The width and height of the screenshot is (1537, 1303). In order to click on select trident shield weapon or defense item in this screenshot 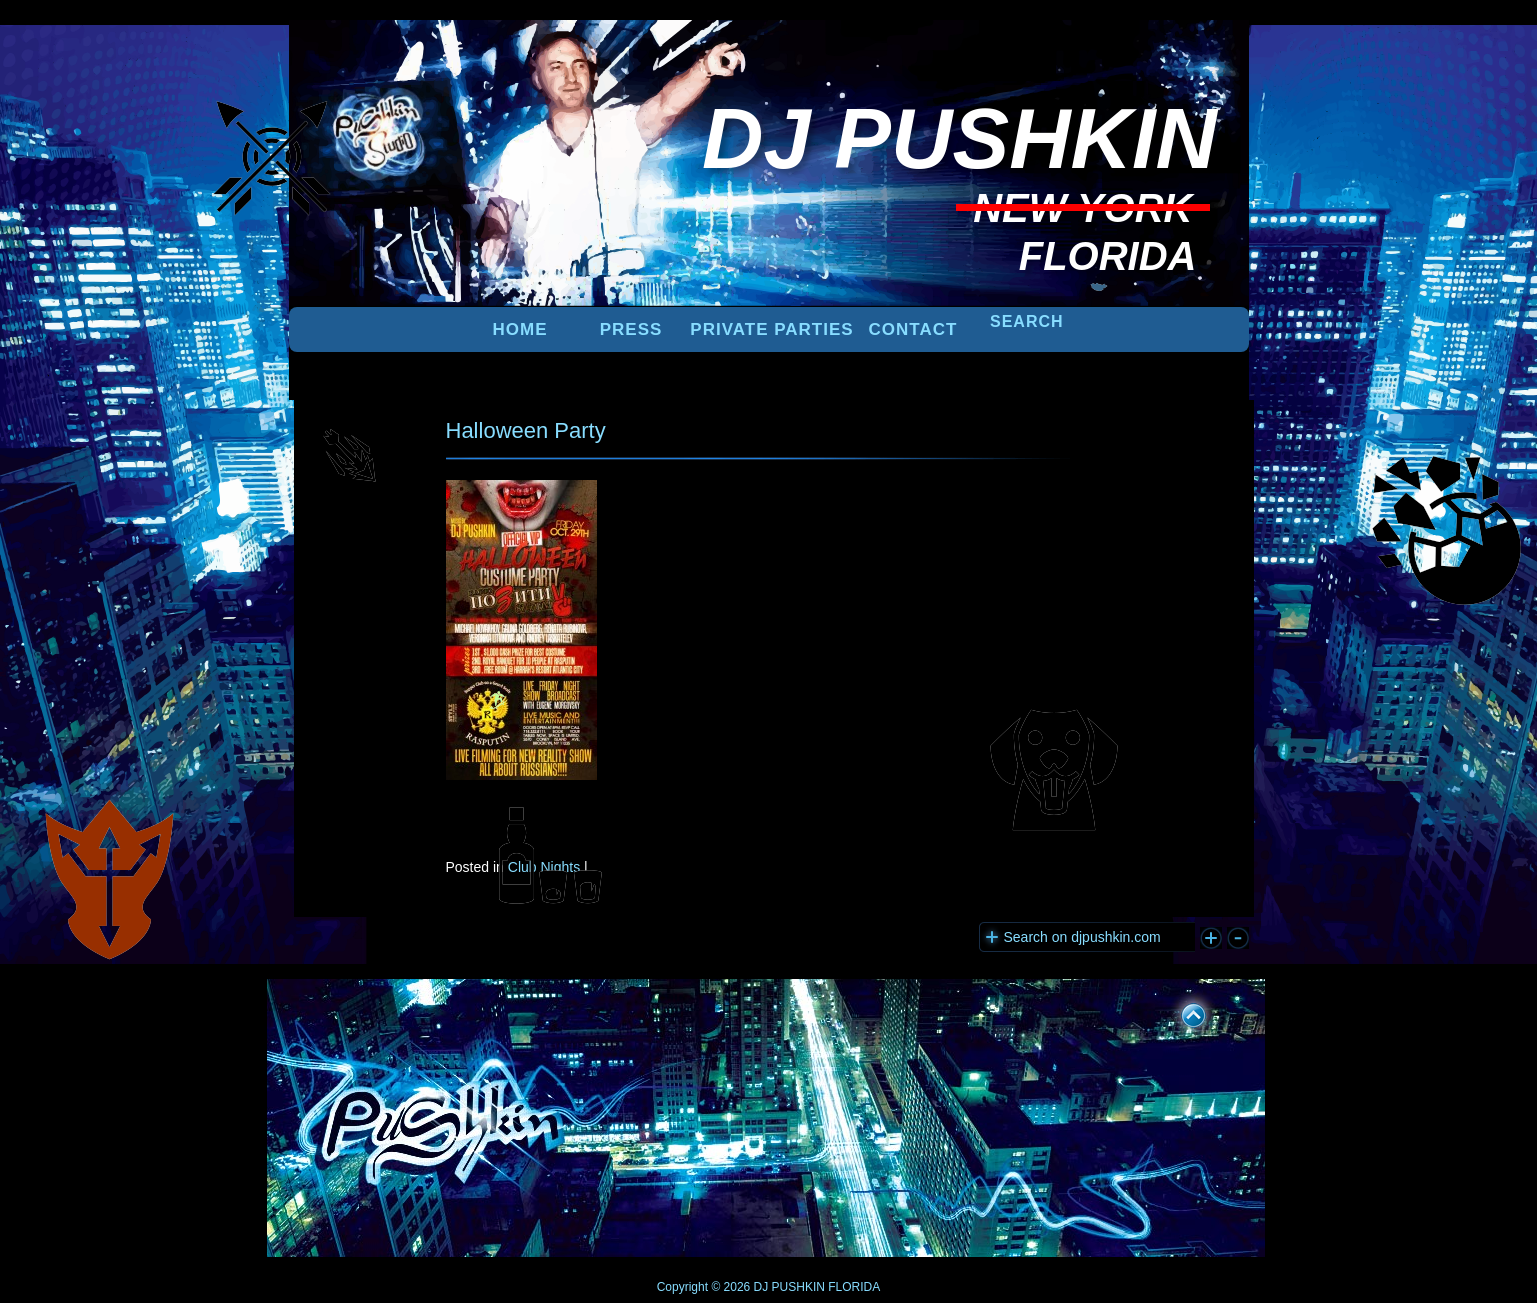, I will do `click(109, 879)`.